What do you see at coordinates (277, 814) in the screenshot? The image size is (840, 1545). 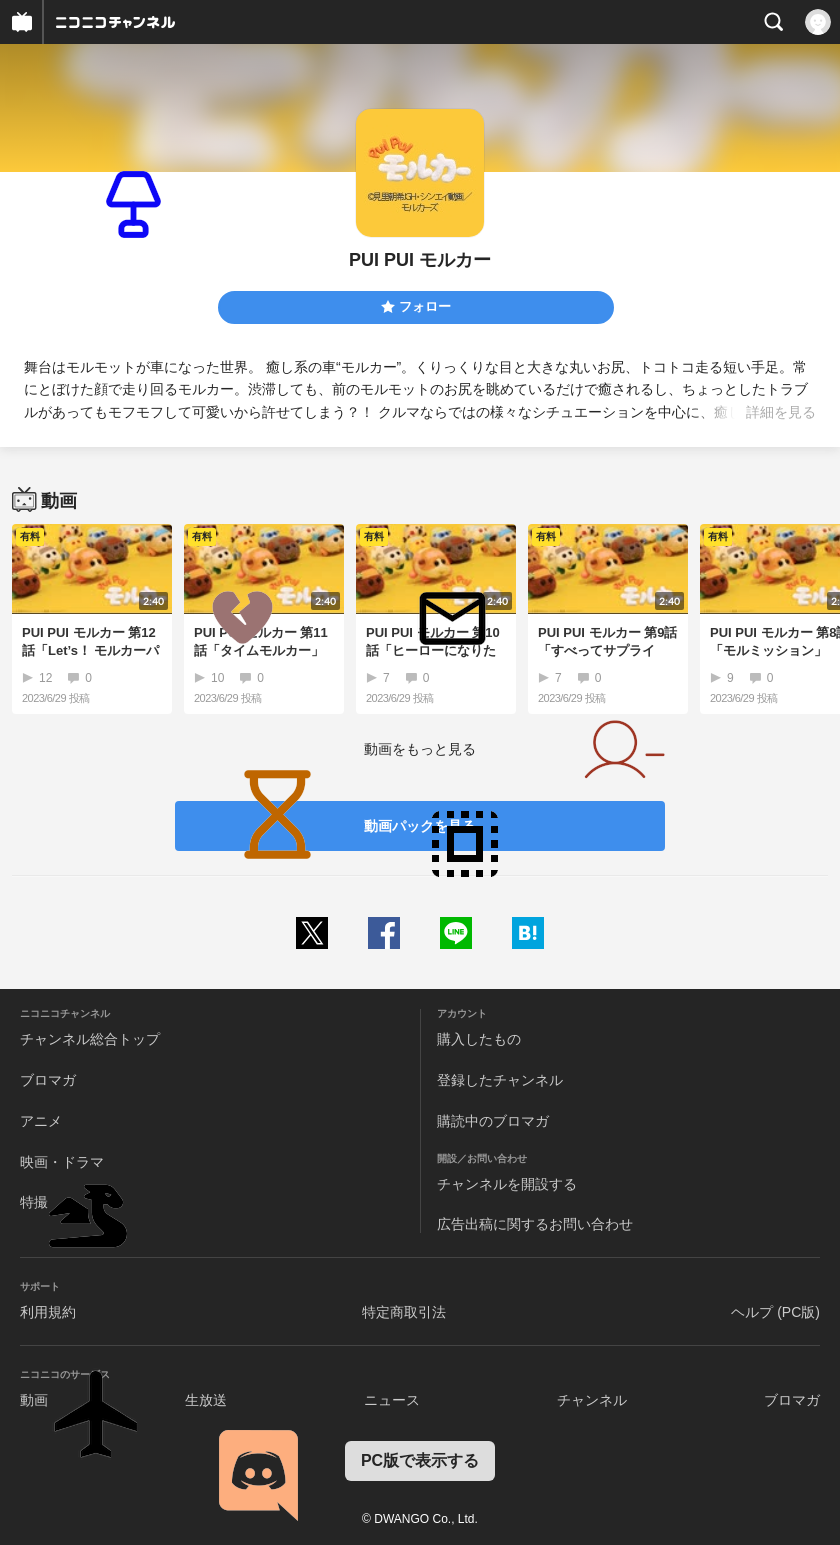 I see `indicates a process is waiting or pending` at bounding box center [277, 814].